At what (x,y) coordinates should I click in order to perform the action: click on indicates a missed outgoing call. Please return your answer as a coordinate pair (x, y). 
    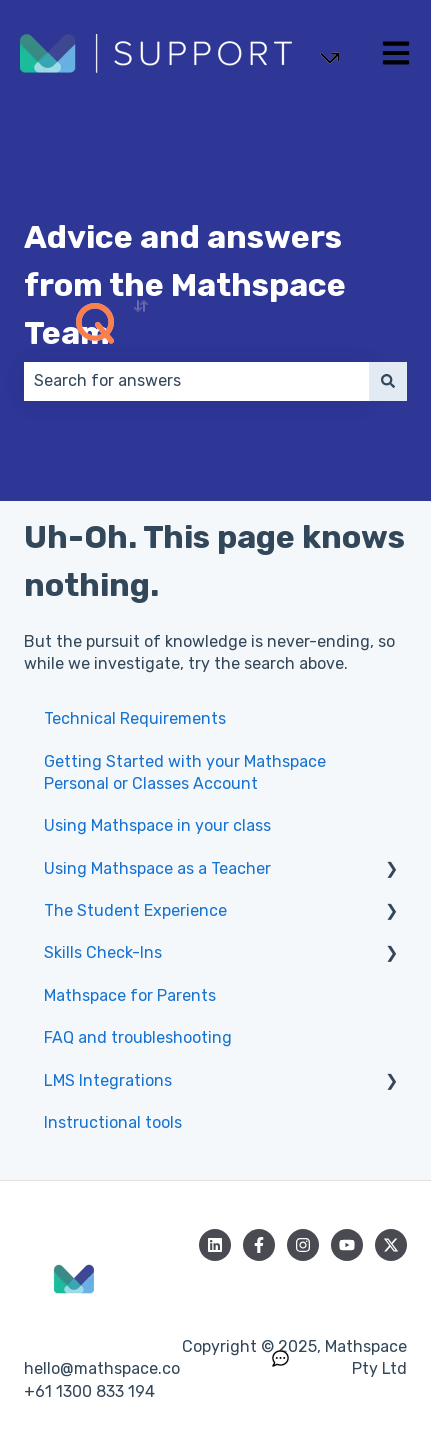
    Looking at the image, I should click on (330, 58).